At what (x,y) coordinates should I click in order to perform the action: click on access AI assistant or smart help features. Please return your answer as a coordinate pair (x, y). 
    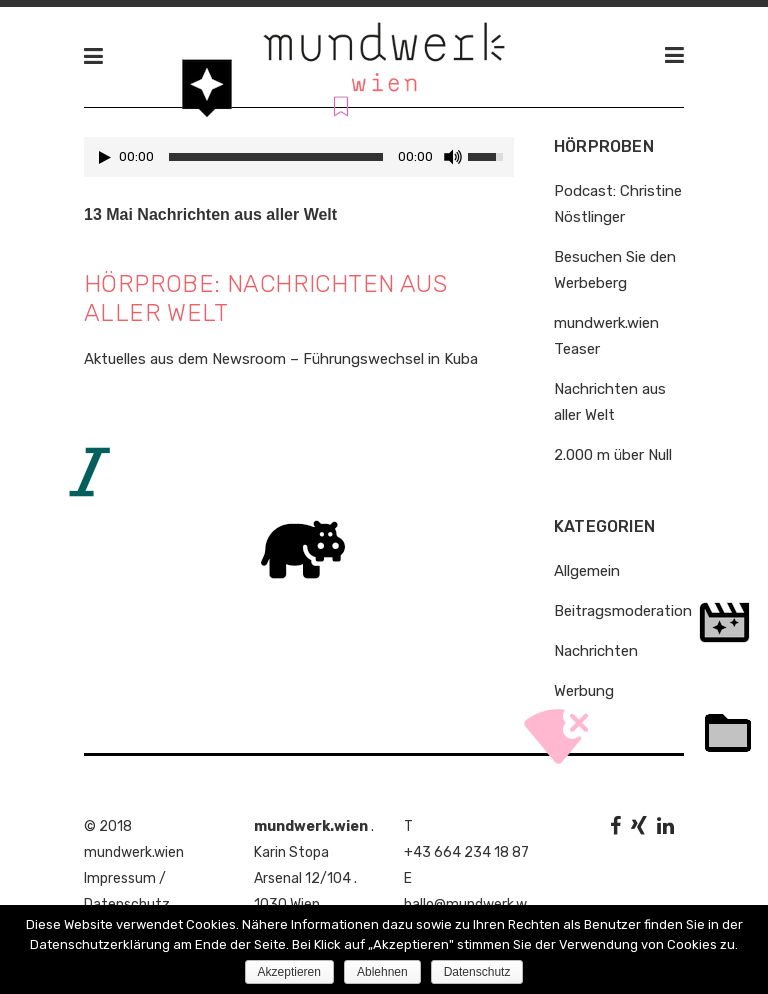
    Looking at the image, I should click on (207, 87).